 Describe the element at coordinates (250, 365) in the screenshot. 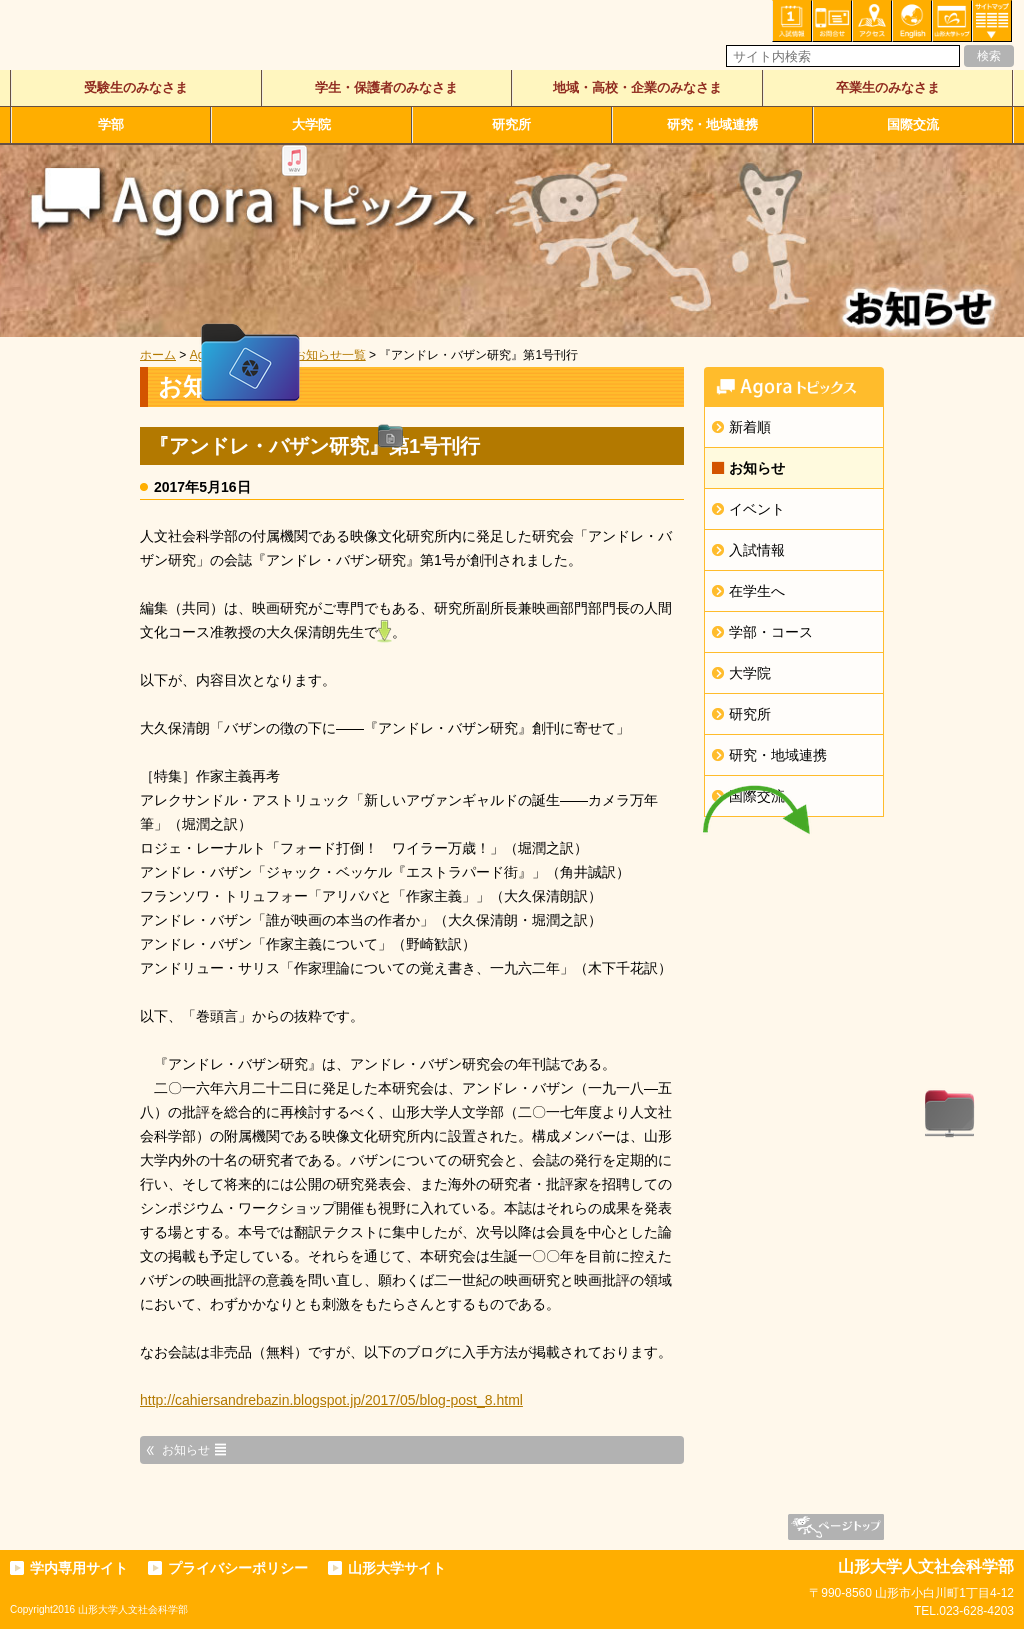

I see `folder containing adobe photoshop elements files` at that location.